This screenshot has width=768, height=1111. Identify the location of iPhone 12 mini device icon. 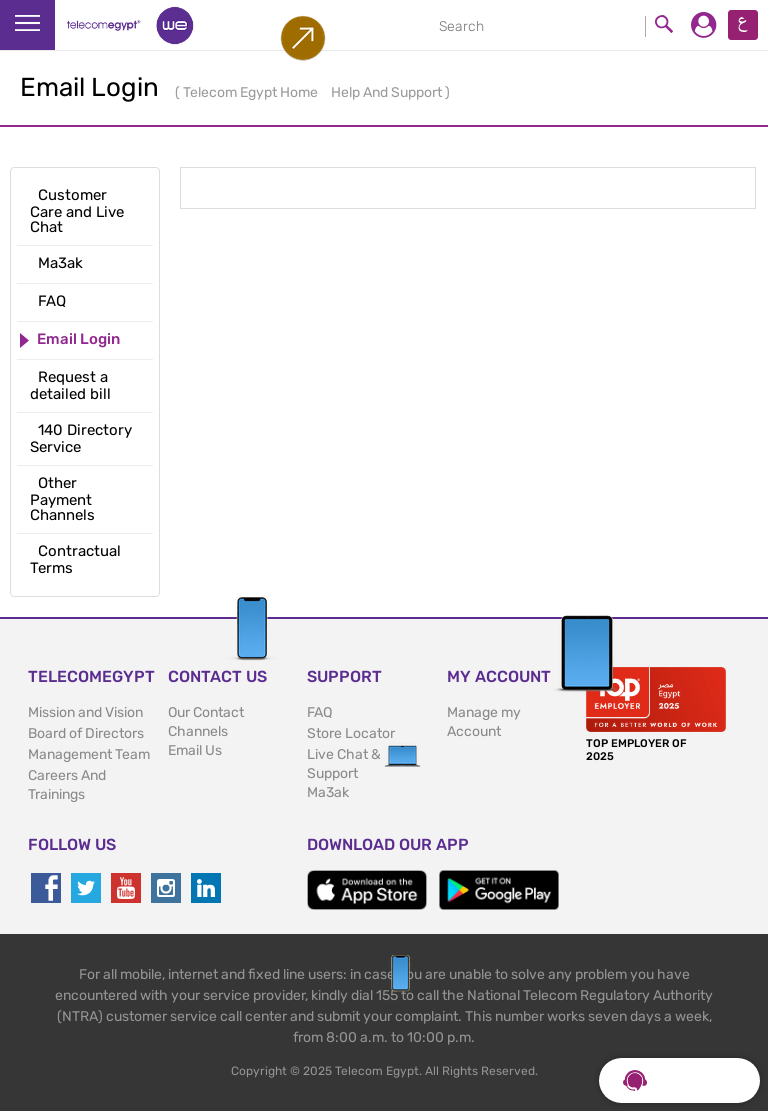
(252, 629).